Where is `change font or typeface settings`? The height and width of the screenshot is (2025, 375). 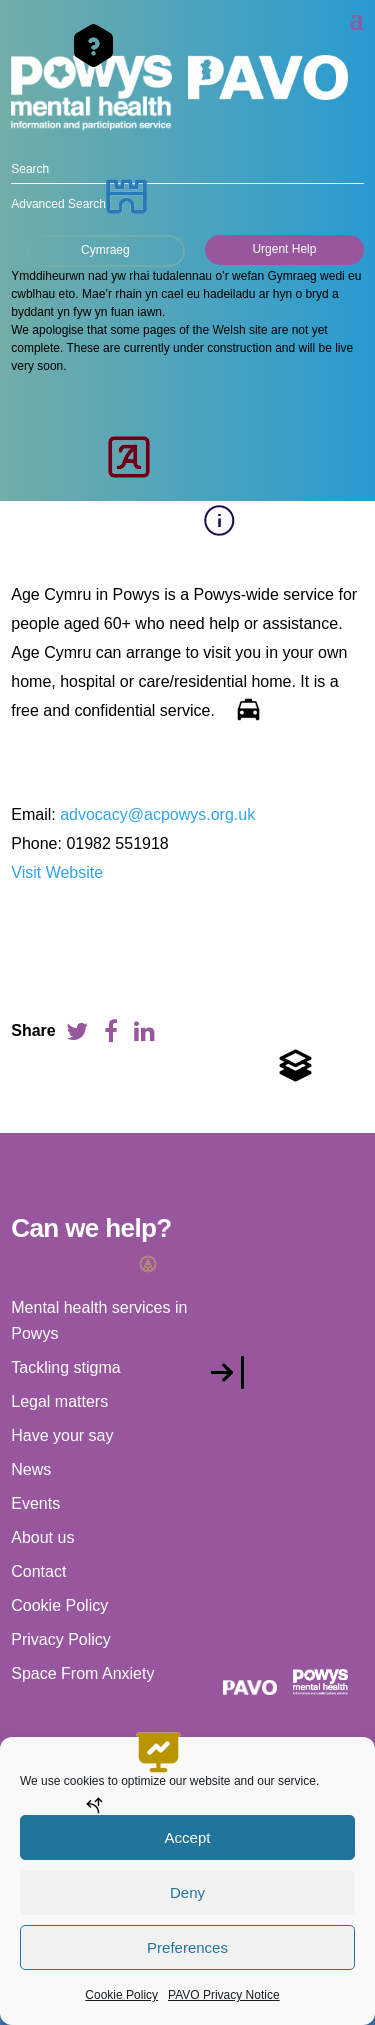
change font or typeface settings is located at coordinates (129, 457).